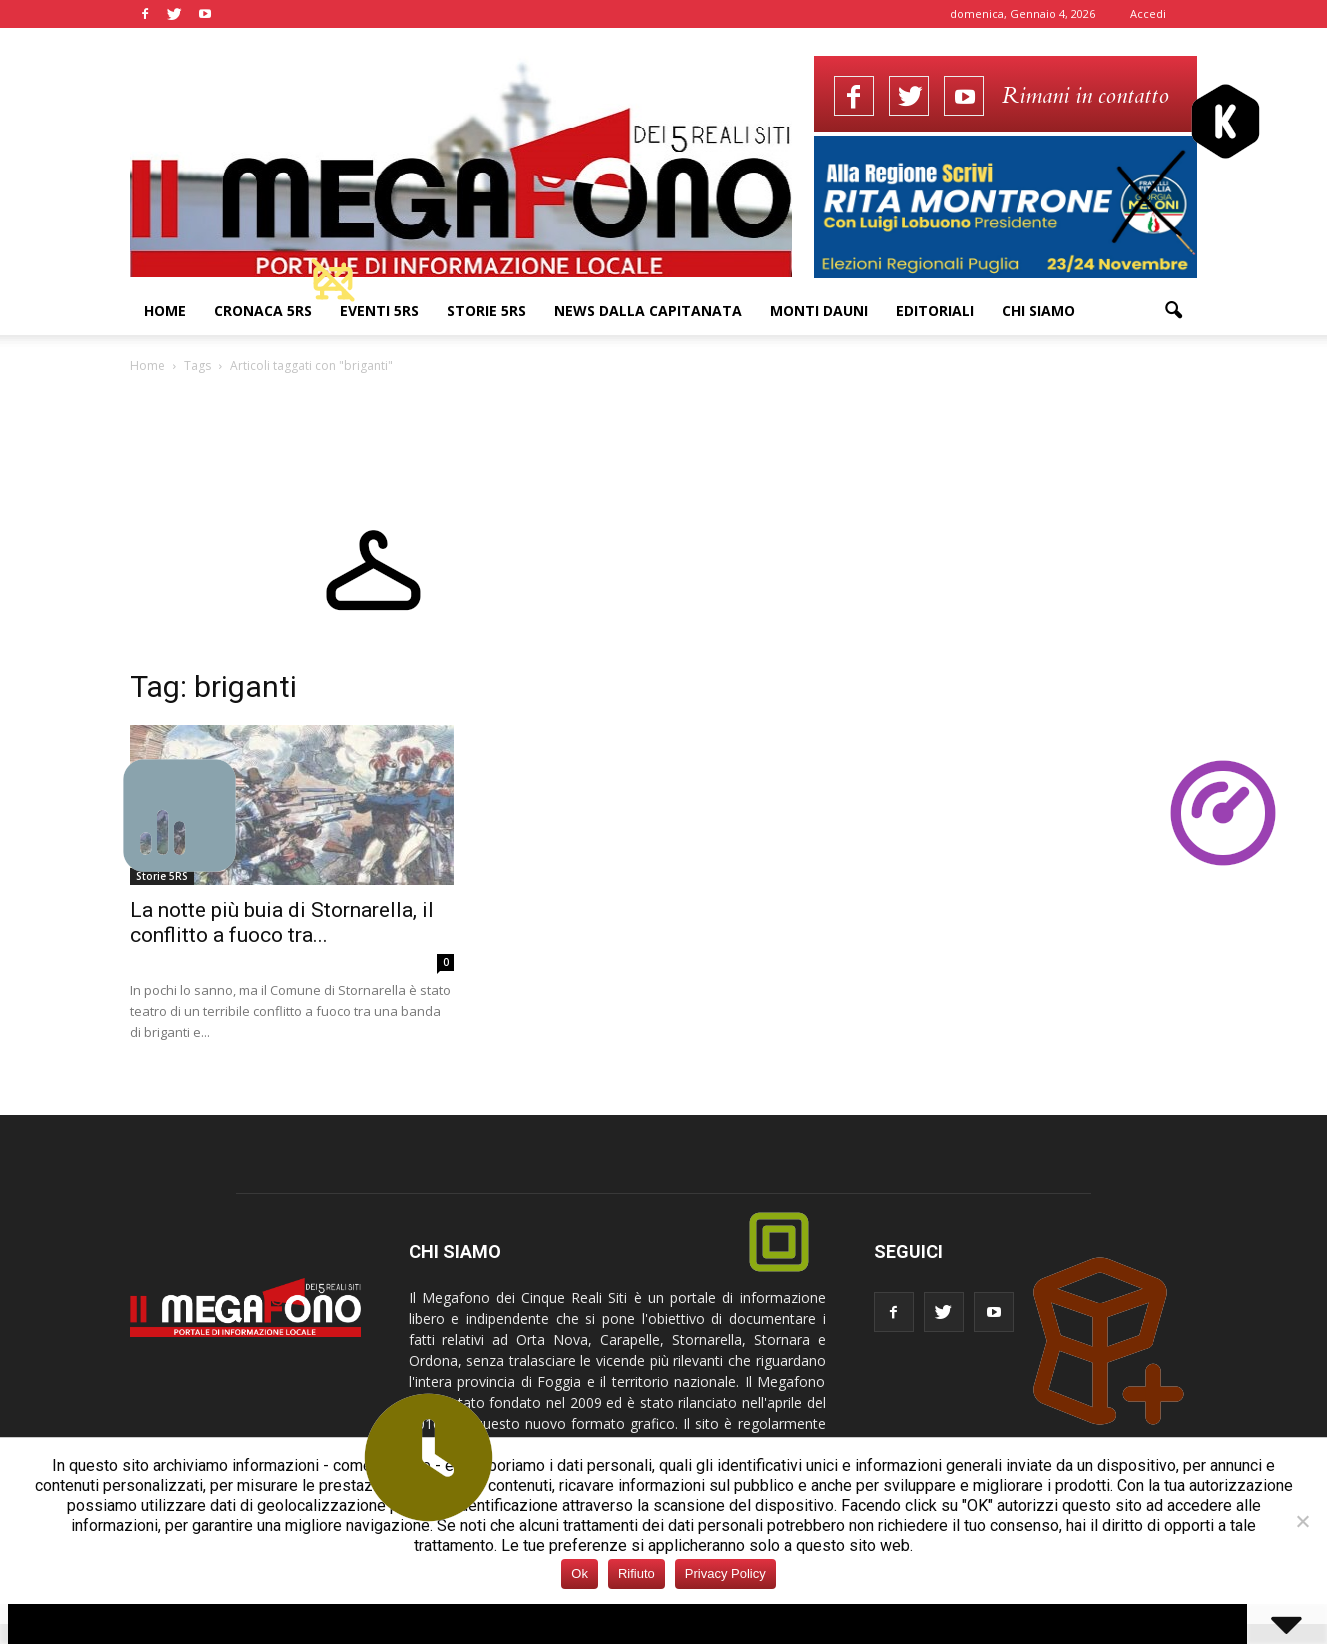 Image resolution: width=1327 pixels, height=1644 pixels. I want to click on view box model or layout properties, so click(779, 1242).